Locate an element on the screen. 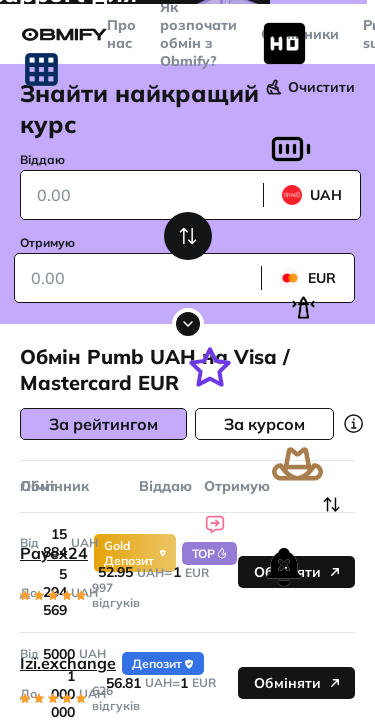  dismiss or clear notifications is located at coordinates (284, 567).